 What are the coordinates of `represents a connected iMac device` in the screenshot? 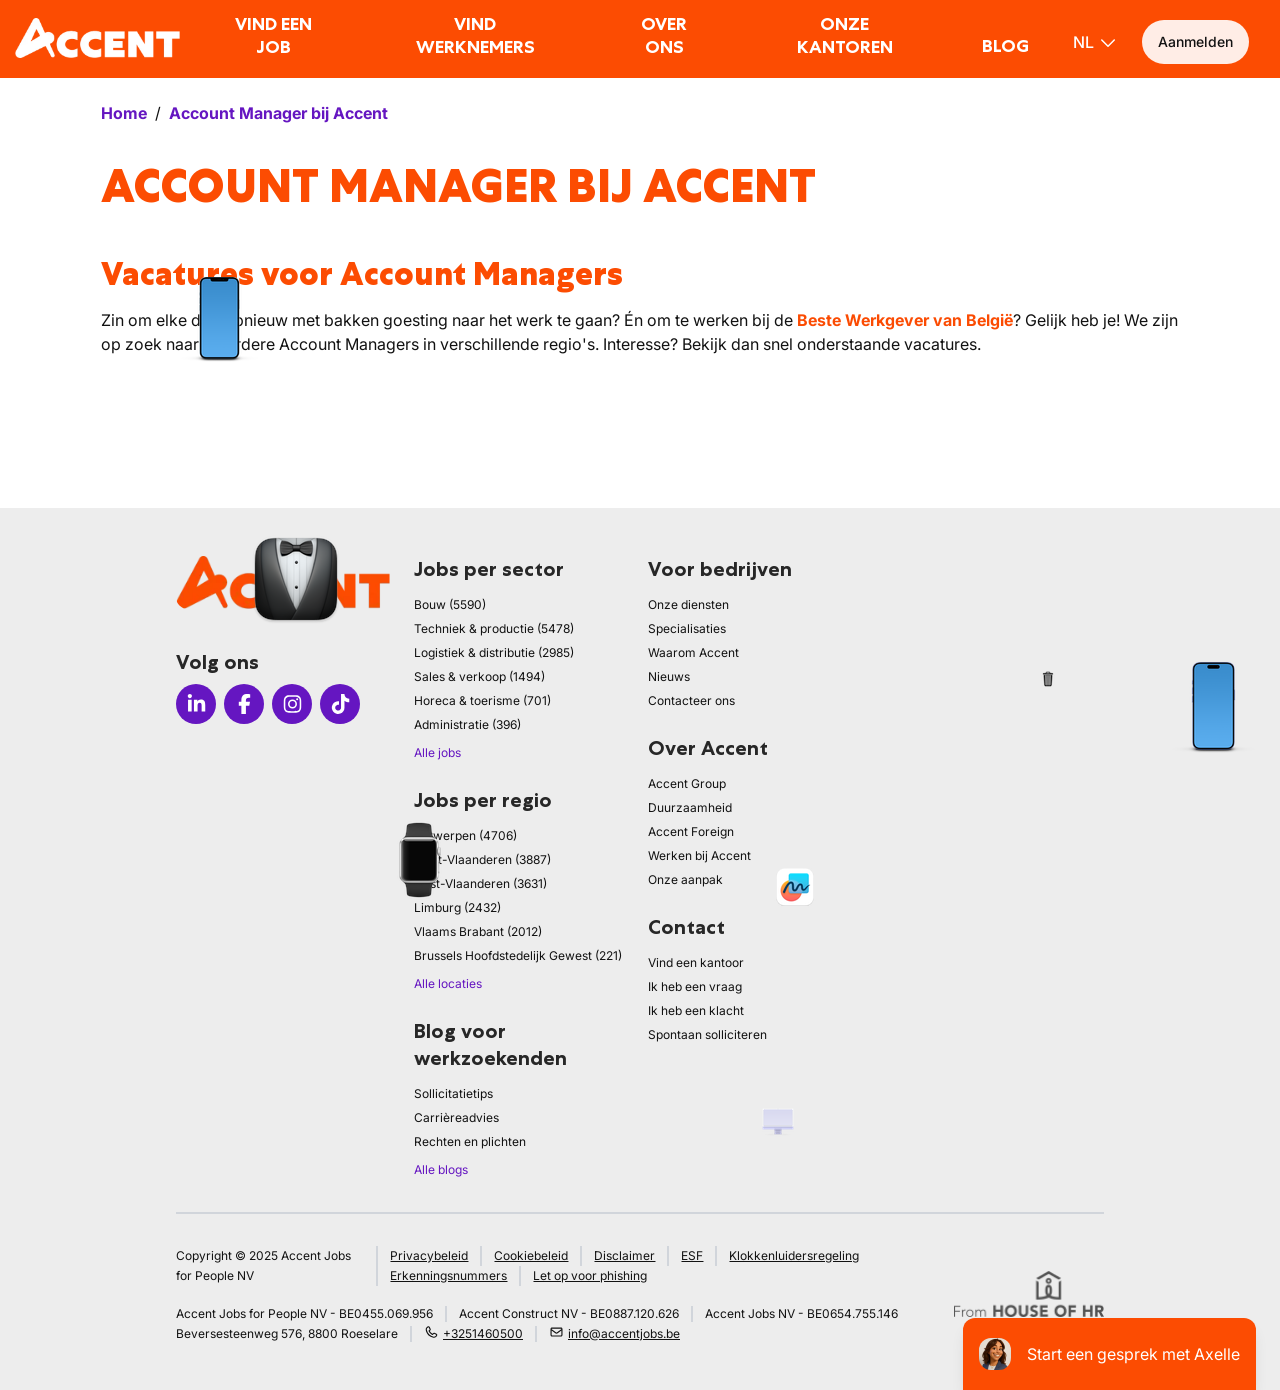 It's located at (778, 1121).